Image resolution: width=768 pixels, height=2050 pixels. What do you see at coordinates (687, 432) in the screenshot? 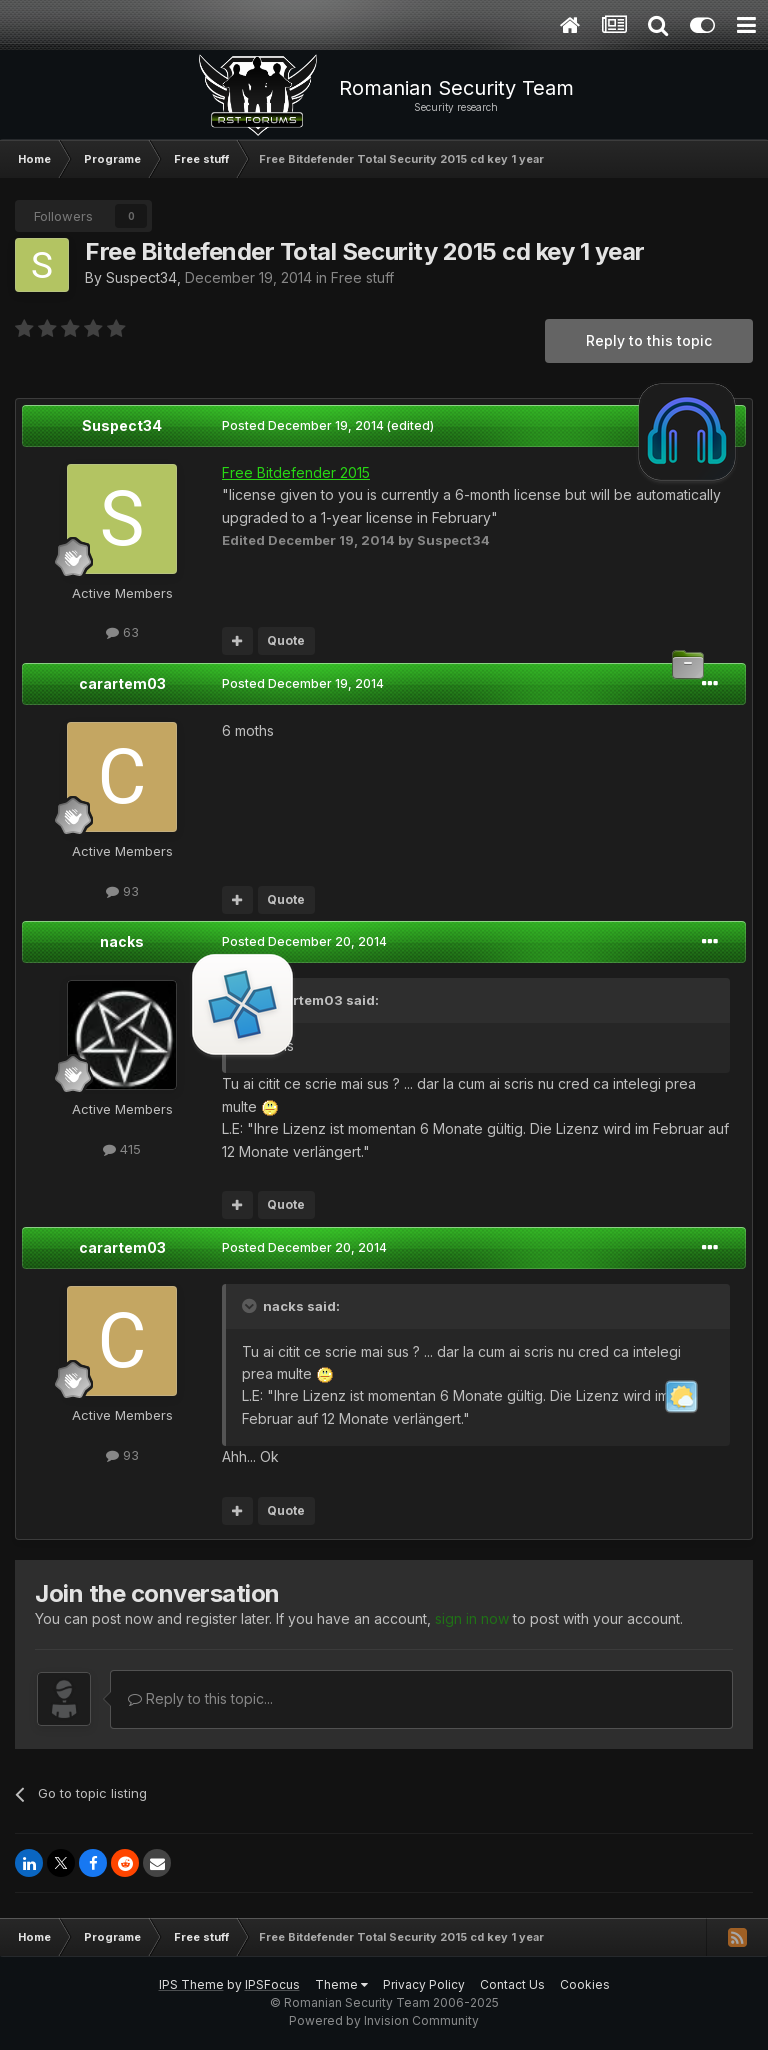
I see `open spotube music streaming app` at bounding box center [687, 432].